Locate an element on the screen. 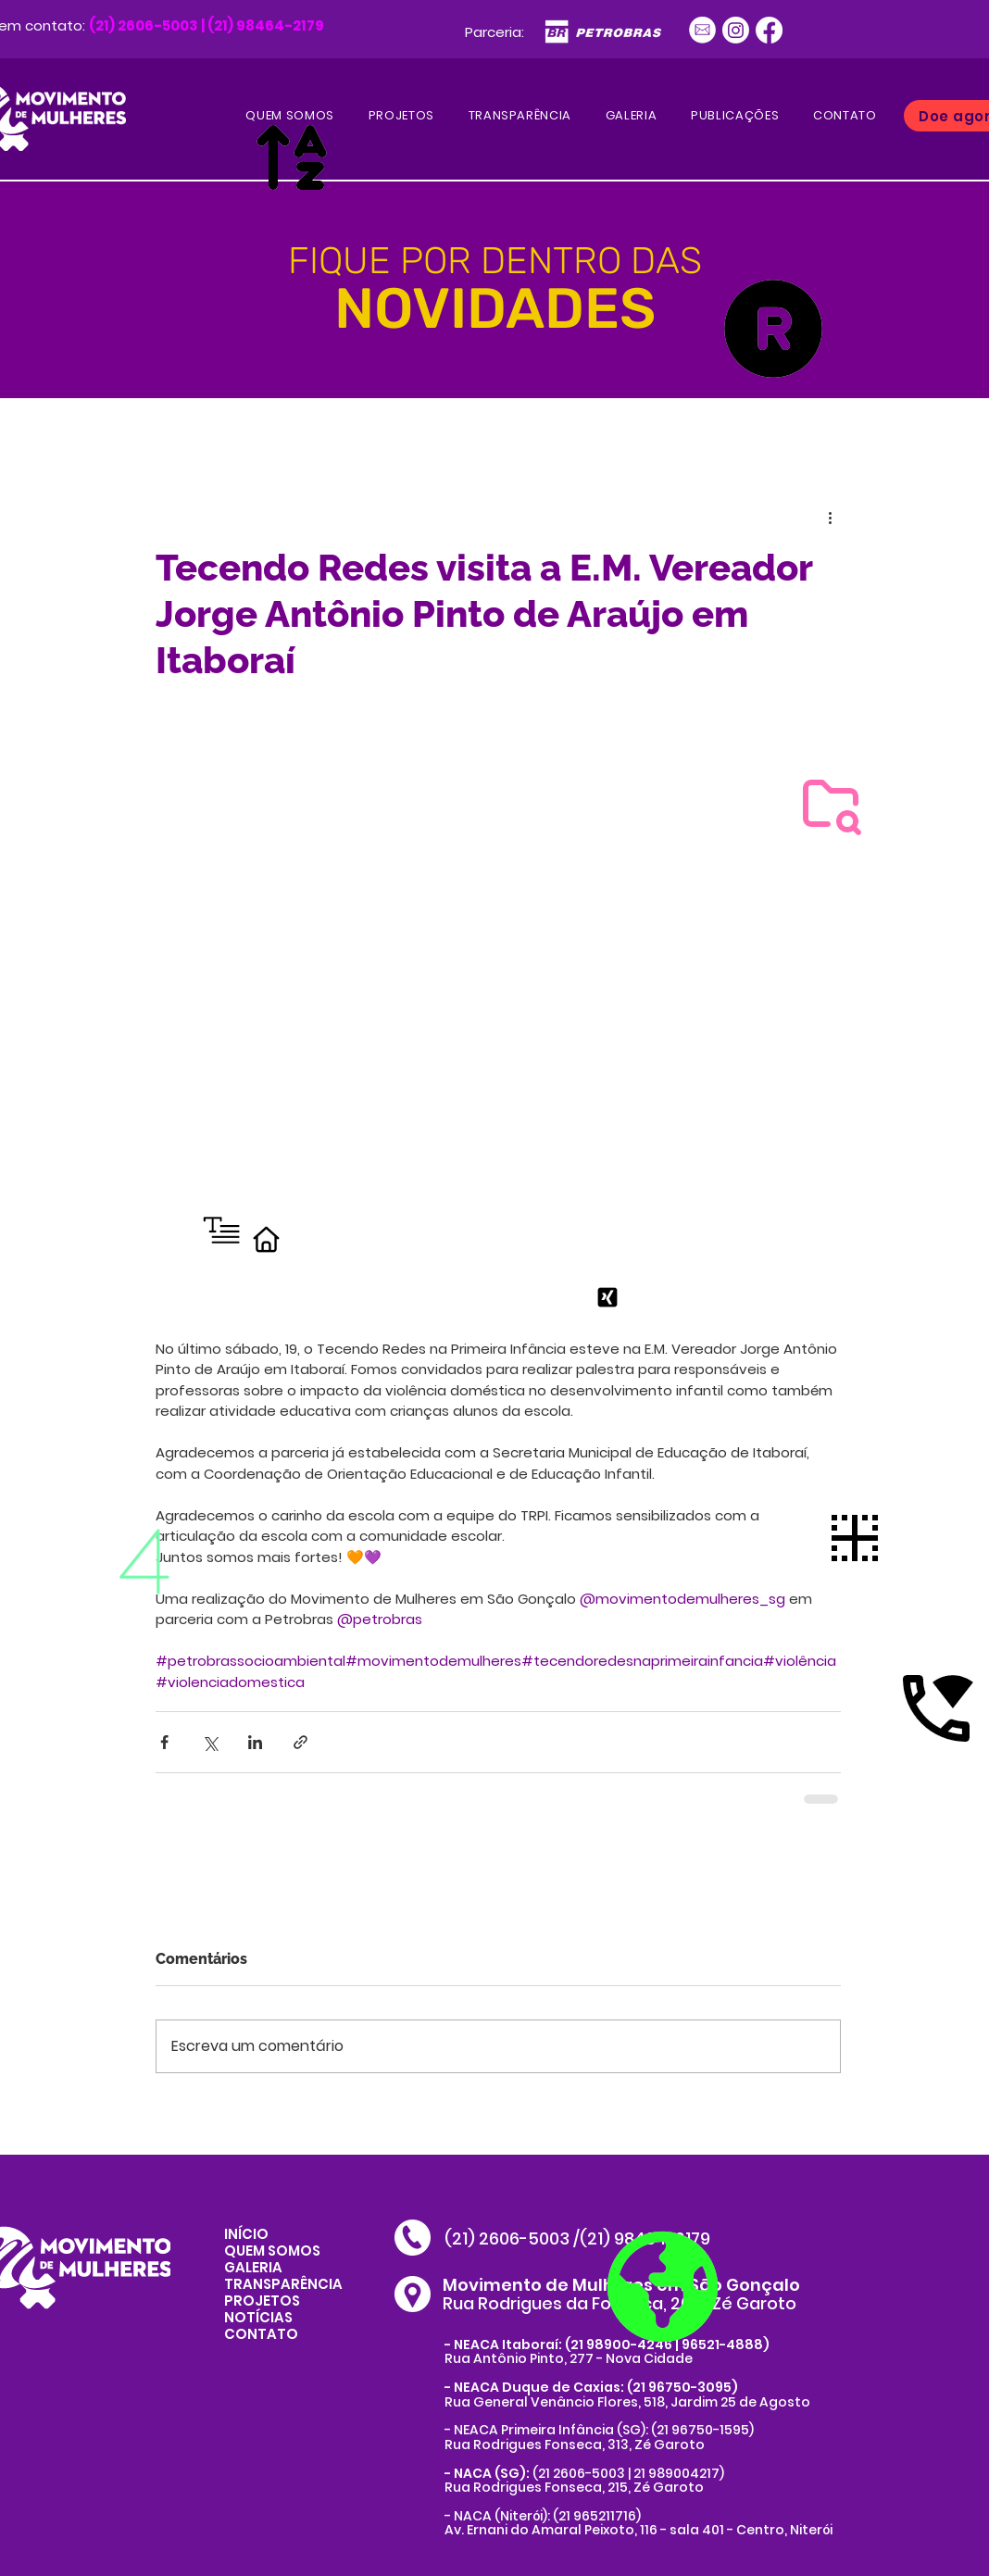 Image resolution: width=989 pixels, height=2576 pixels. indicates registered trademark status is located at coordinates (773, 329).